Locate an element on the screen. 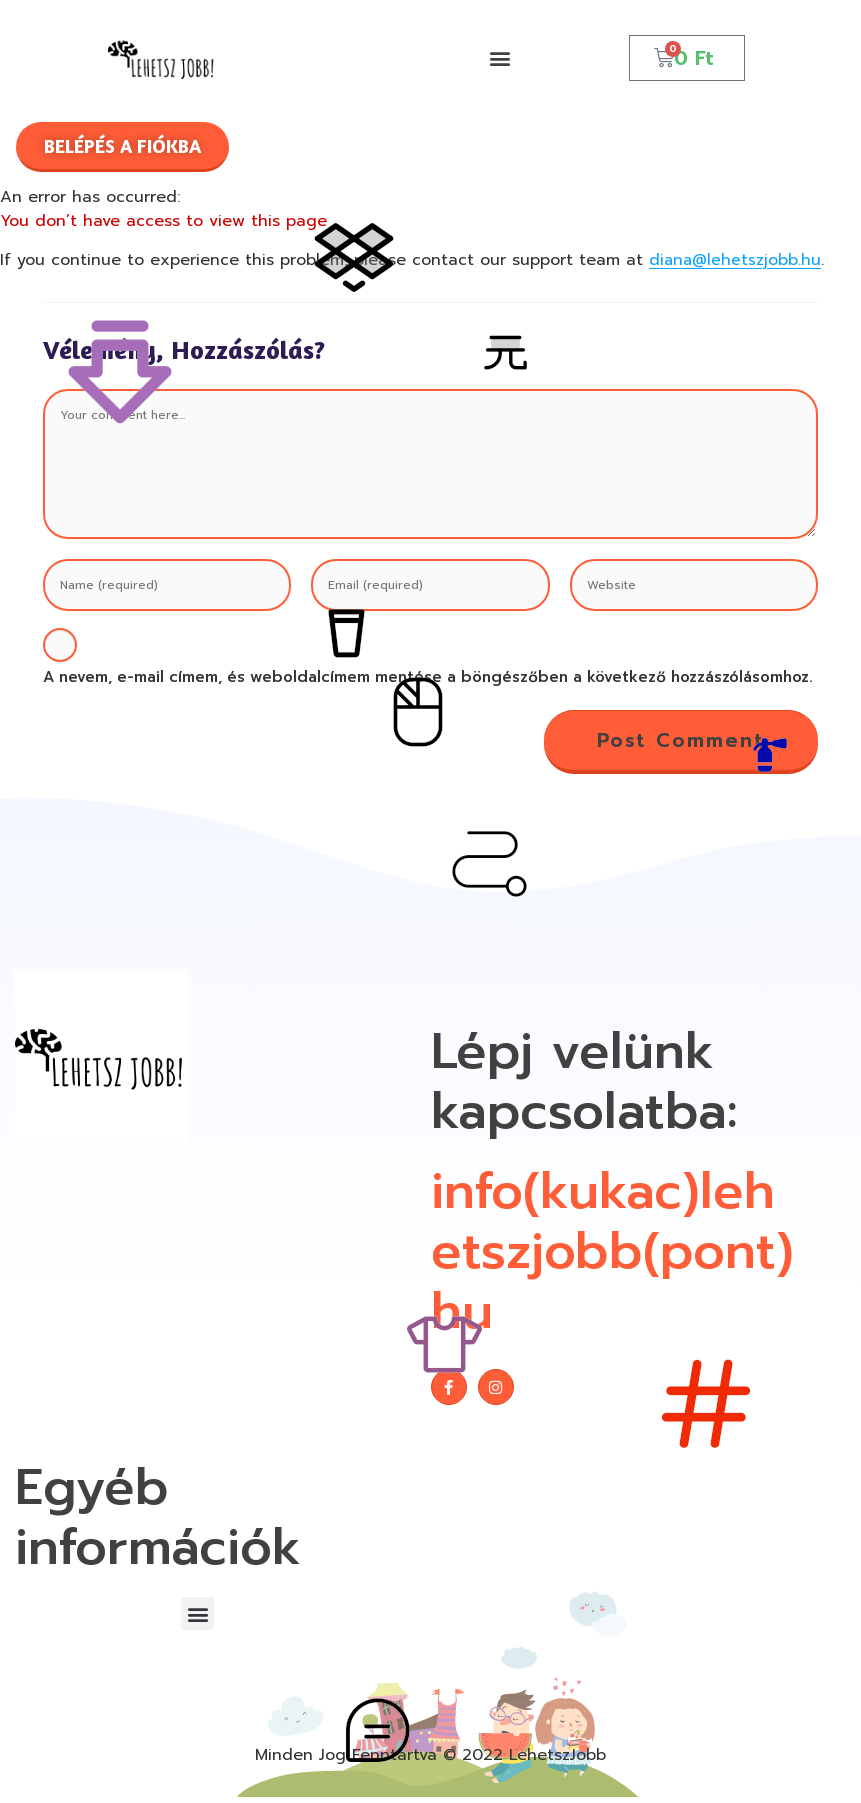 This screenshot has width=861, height=1803. view or convert to chinese yuan currency is located at coordinates (505, 353).